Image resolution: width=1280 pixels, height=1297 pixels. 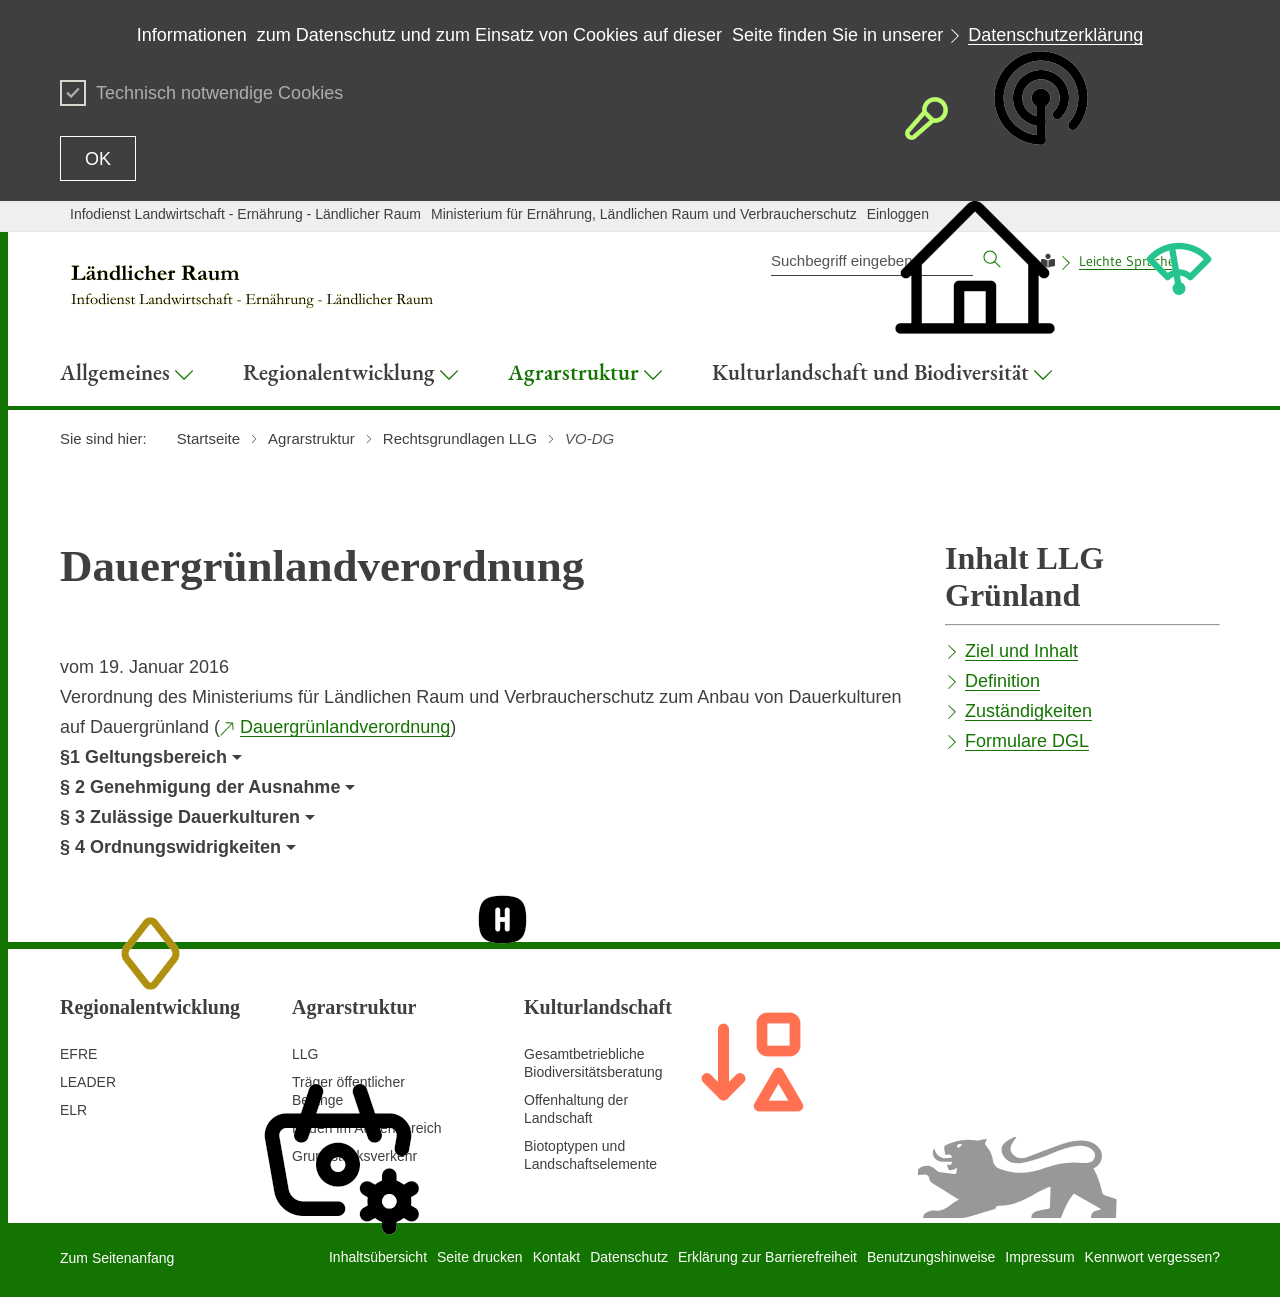 What do you see at coordinates (1041, 98) in the screenshot?
I see `access radar or scanning functionality` at bounding box center [1041, 98].